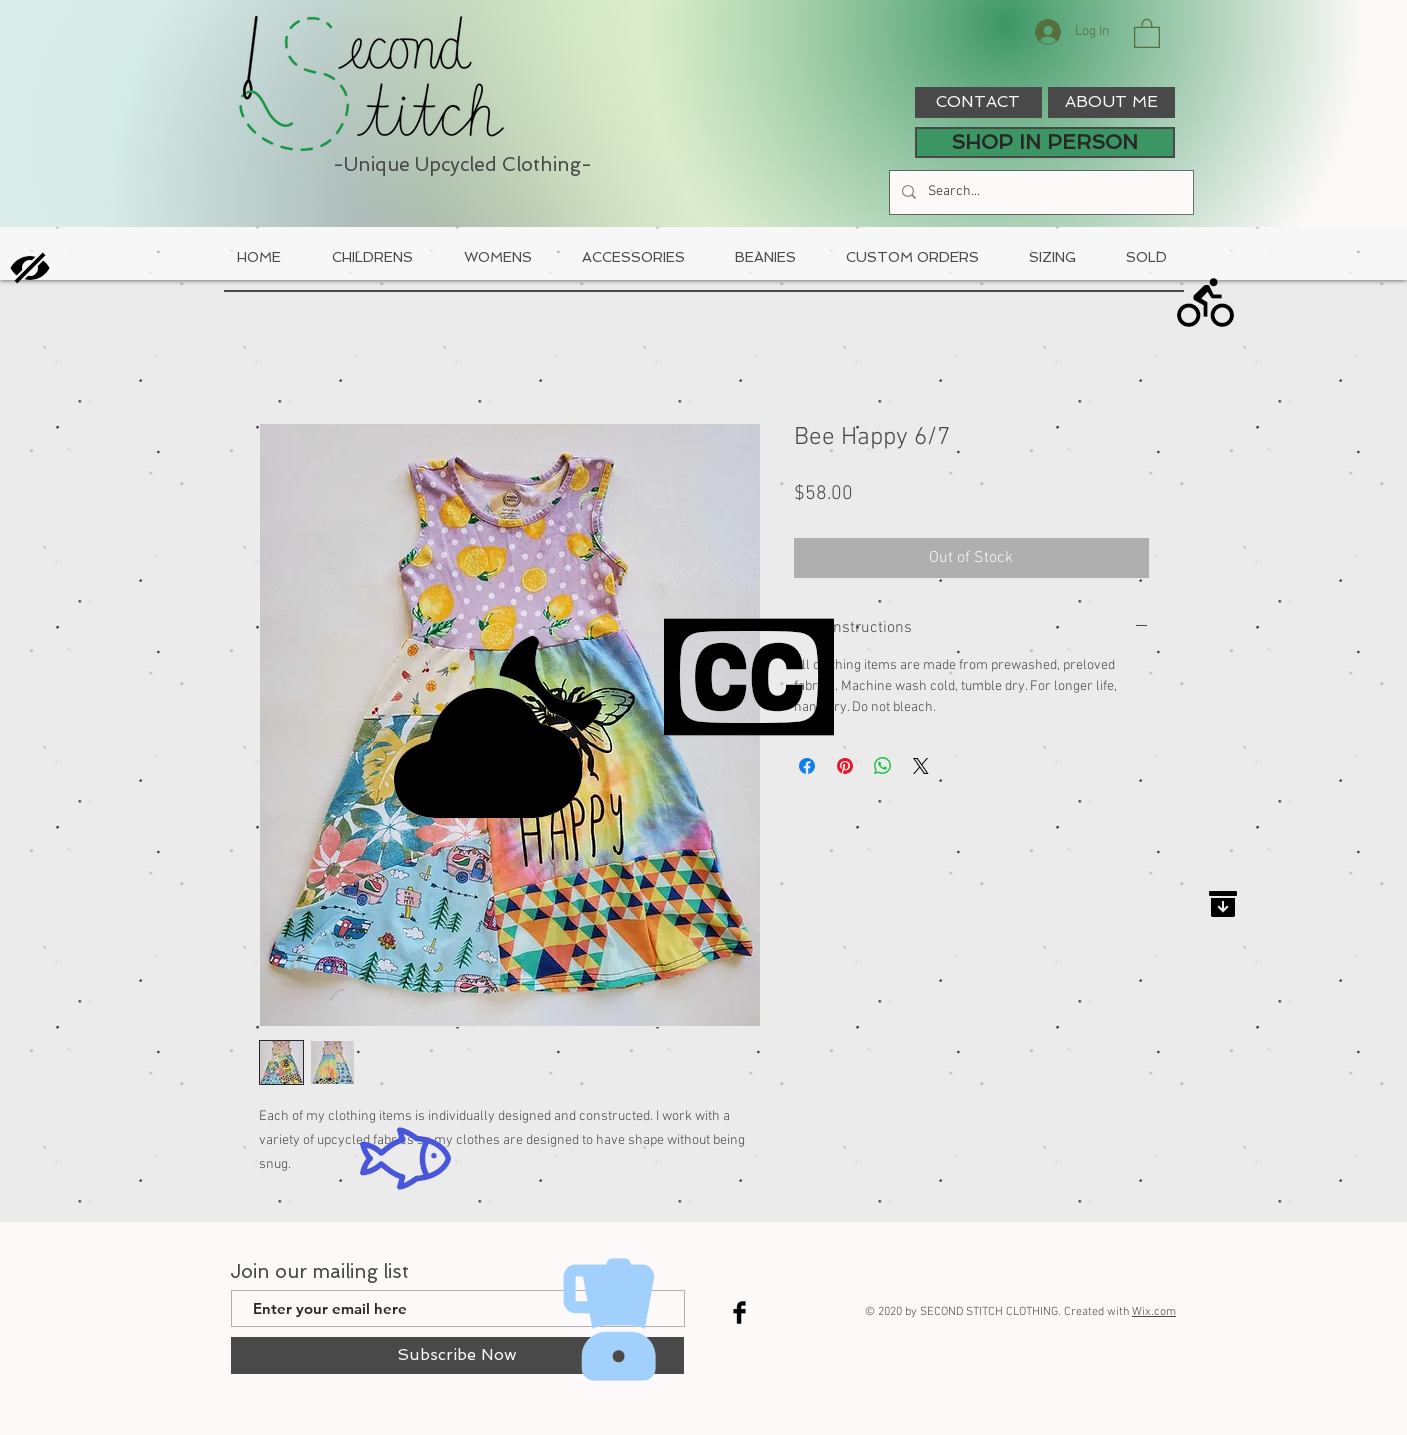  I want to click on hide password or sensitive content, so click(30, 268).